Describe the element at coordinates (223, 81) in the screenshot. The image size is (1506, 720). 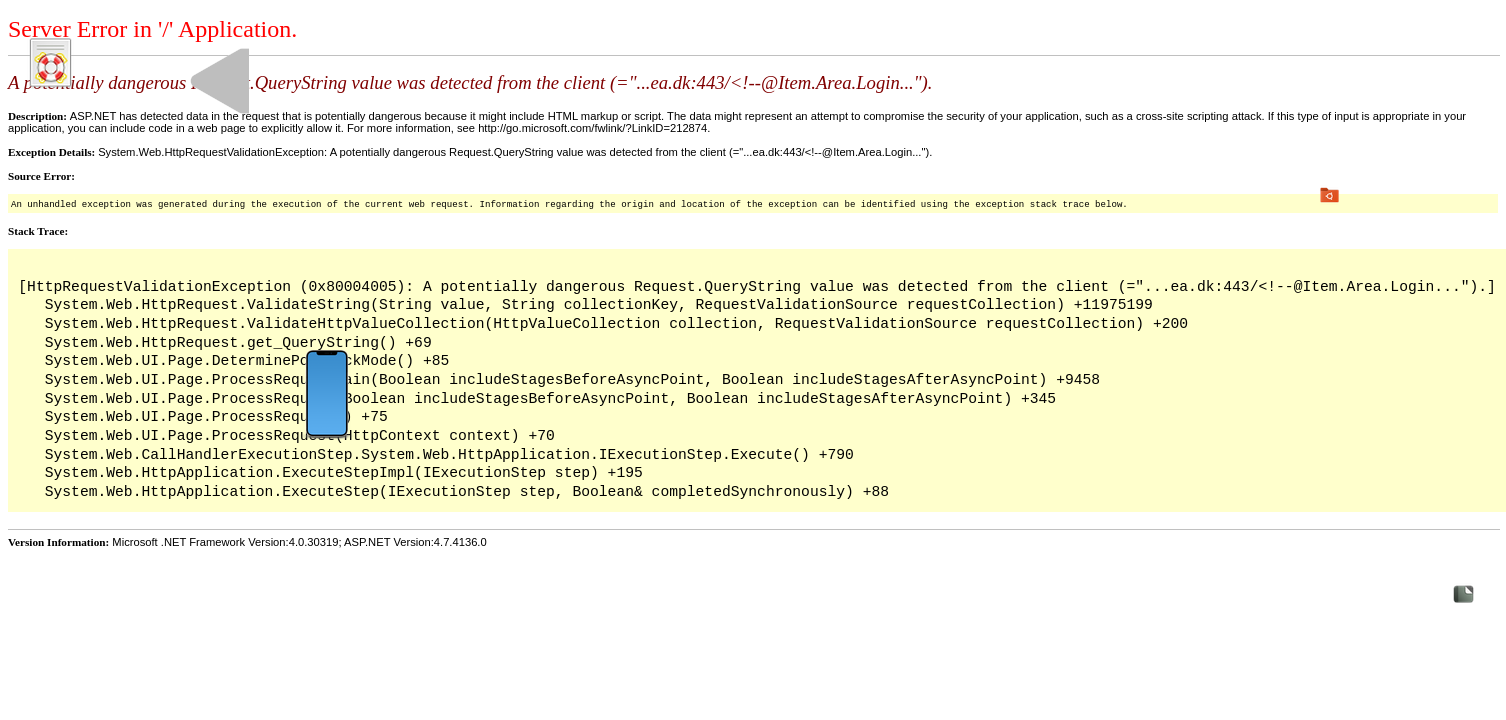
I see `play media in right-to-left interface` at that location.